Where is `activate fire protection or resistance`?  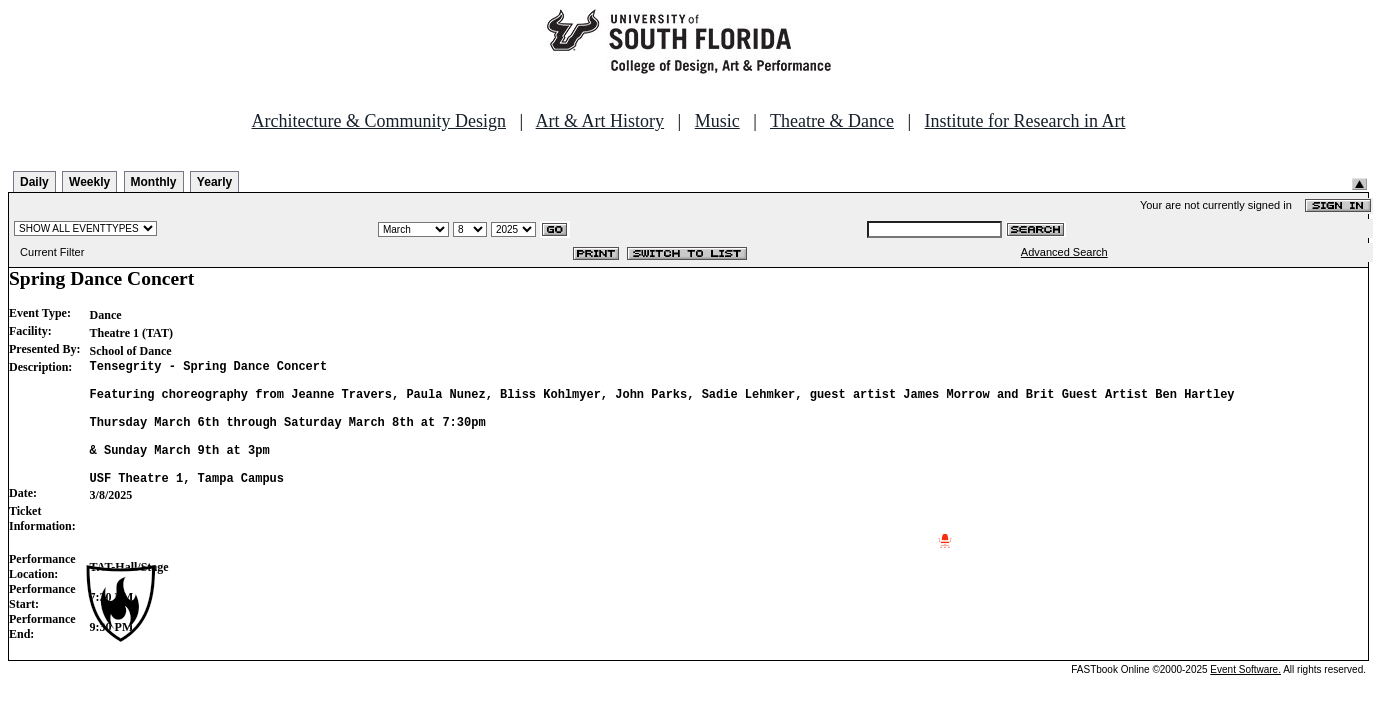 activate fire protection or resistance is located at coordinates (120, 603).